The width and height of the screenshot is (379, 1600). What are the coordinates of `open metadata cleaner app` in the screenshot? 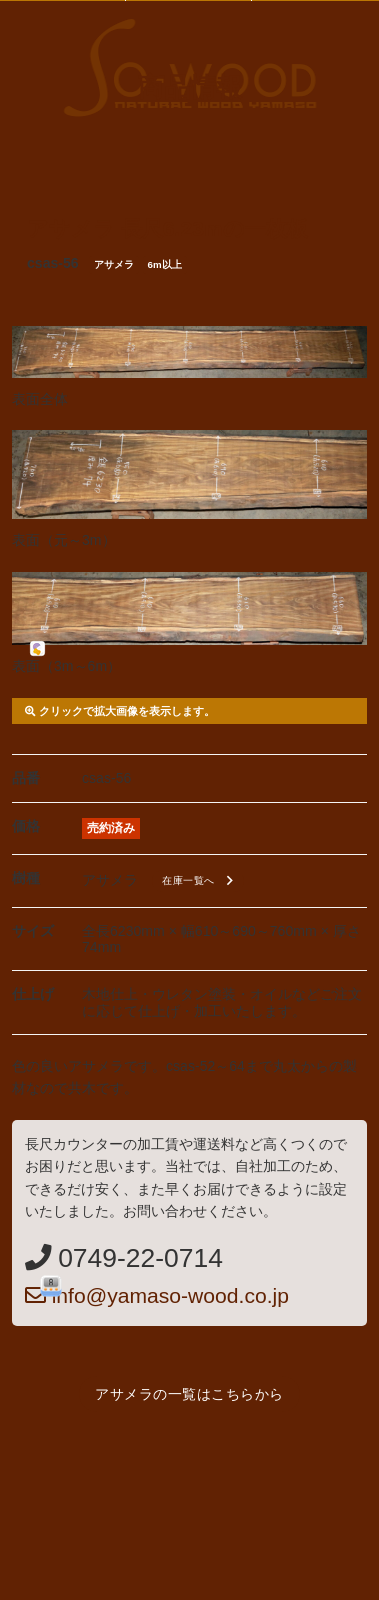 It's located at (37, 648).